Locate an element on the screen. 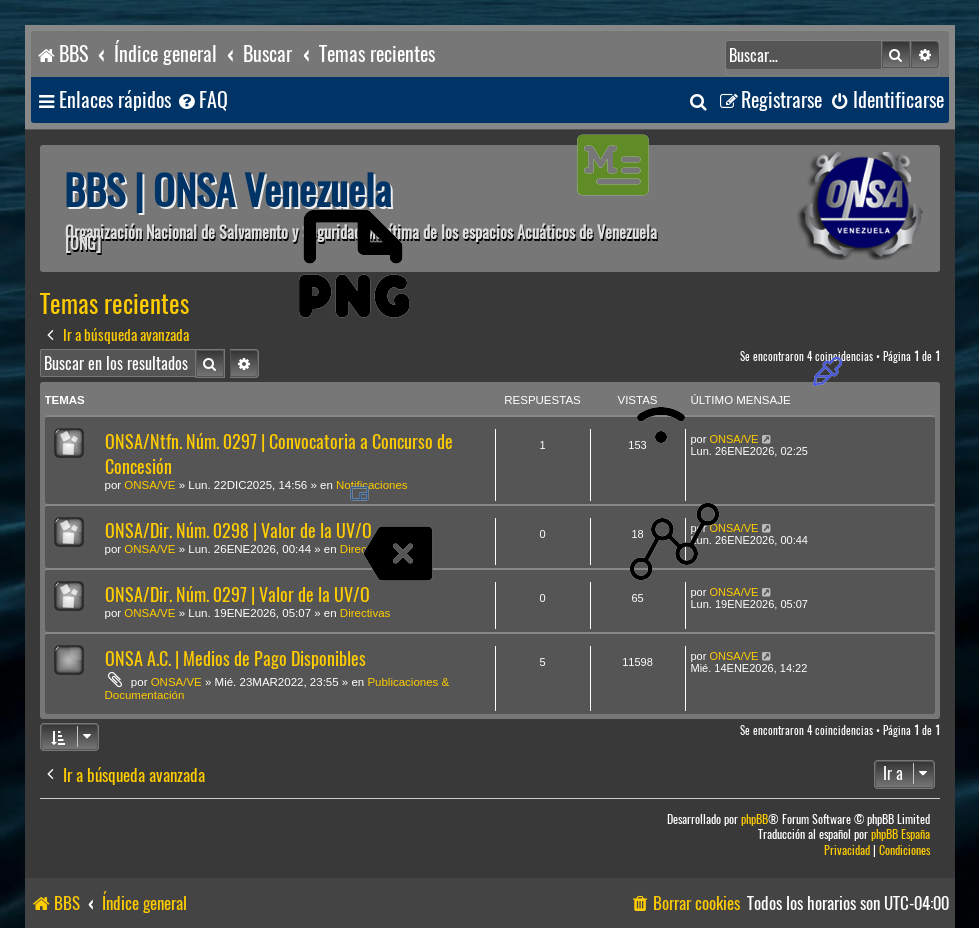 This screenshot has width=979, height=928. enable picture-in-picture mode is located at coordinates (359, 493).